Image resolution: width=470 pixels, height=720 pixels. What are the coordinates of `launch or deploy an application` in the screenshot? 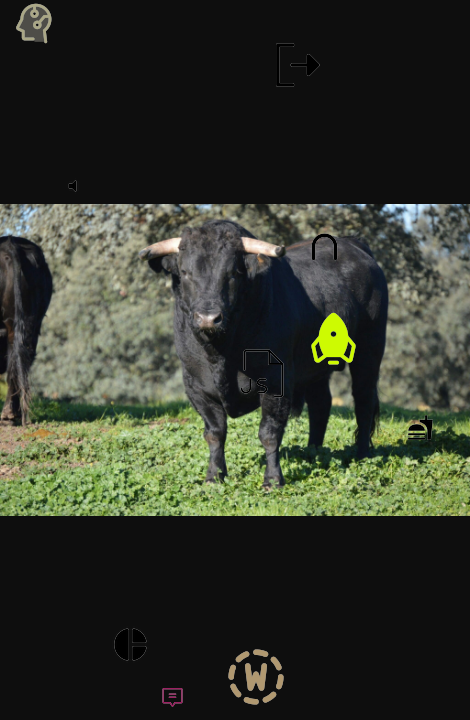 It's located at (333, 340).